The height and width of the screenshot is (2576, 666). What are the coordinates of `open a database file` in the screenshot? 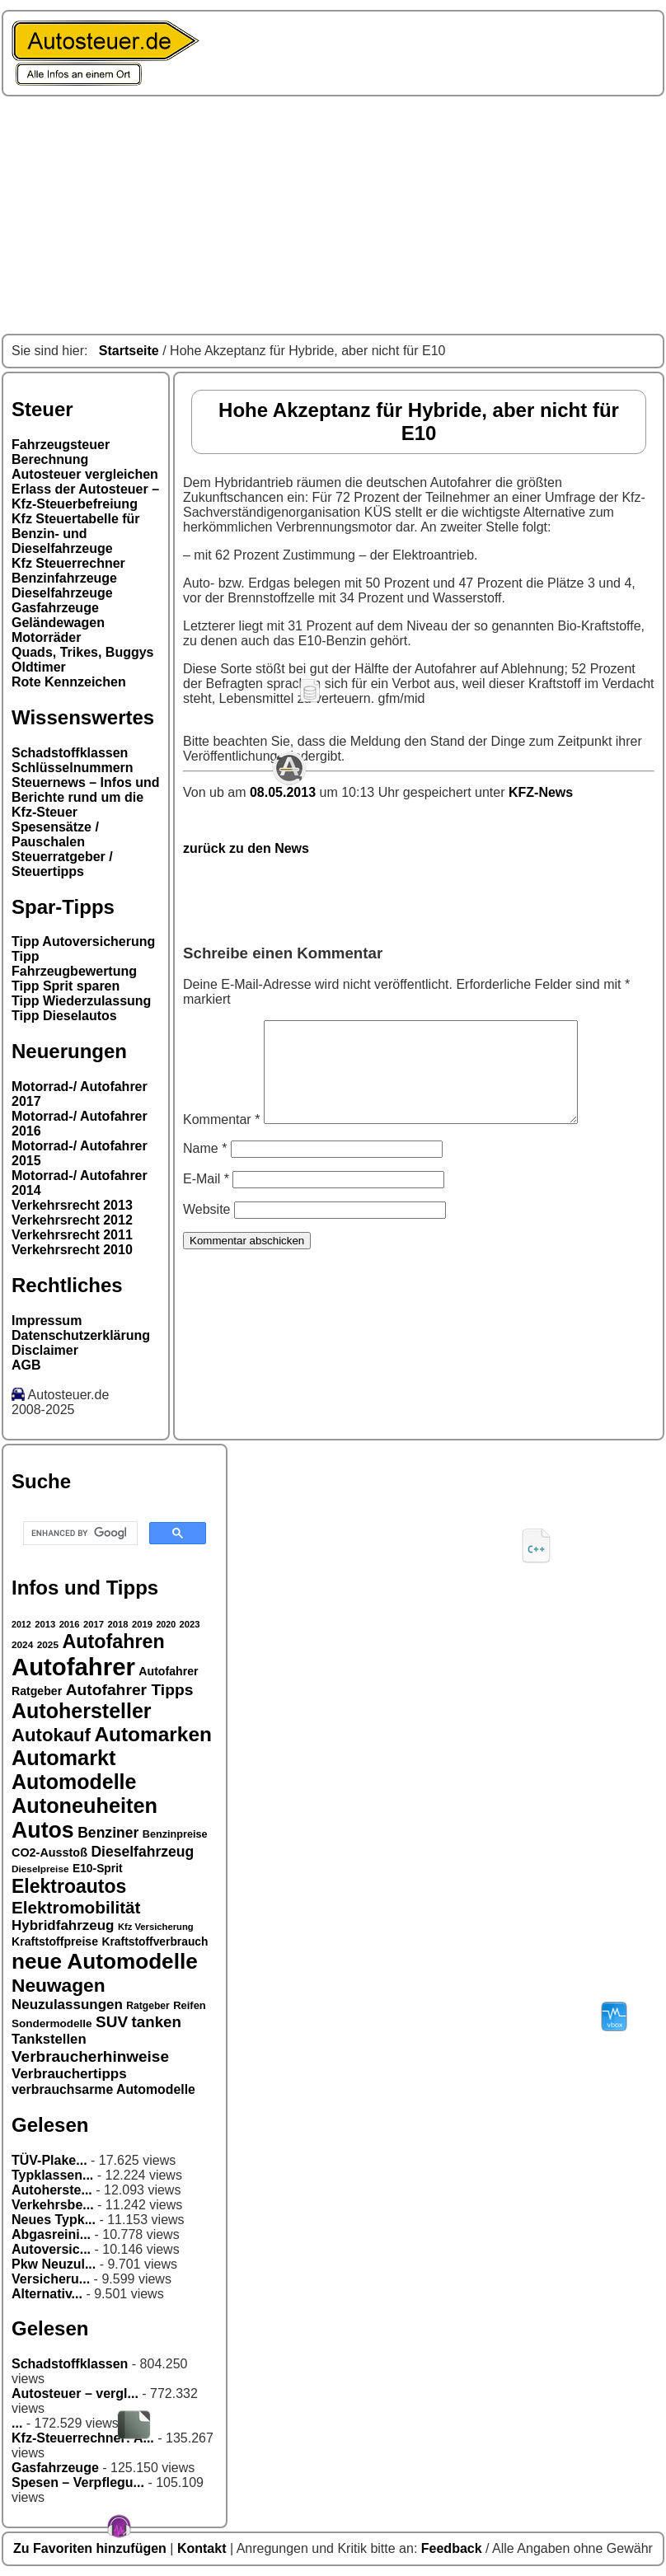 It's located at (310, 691).